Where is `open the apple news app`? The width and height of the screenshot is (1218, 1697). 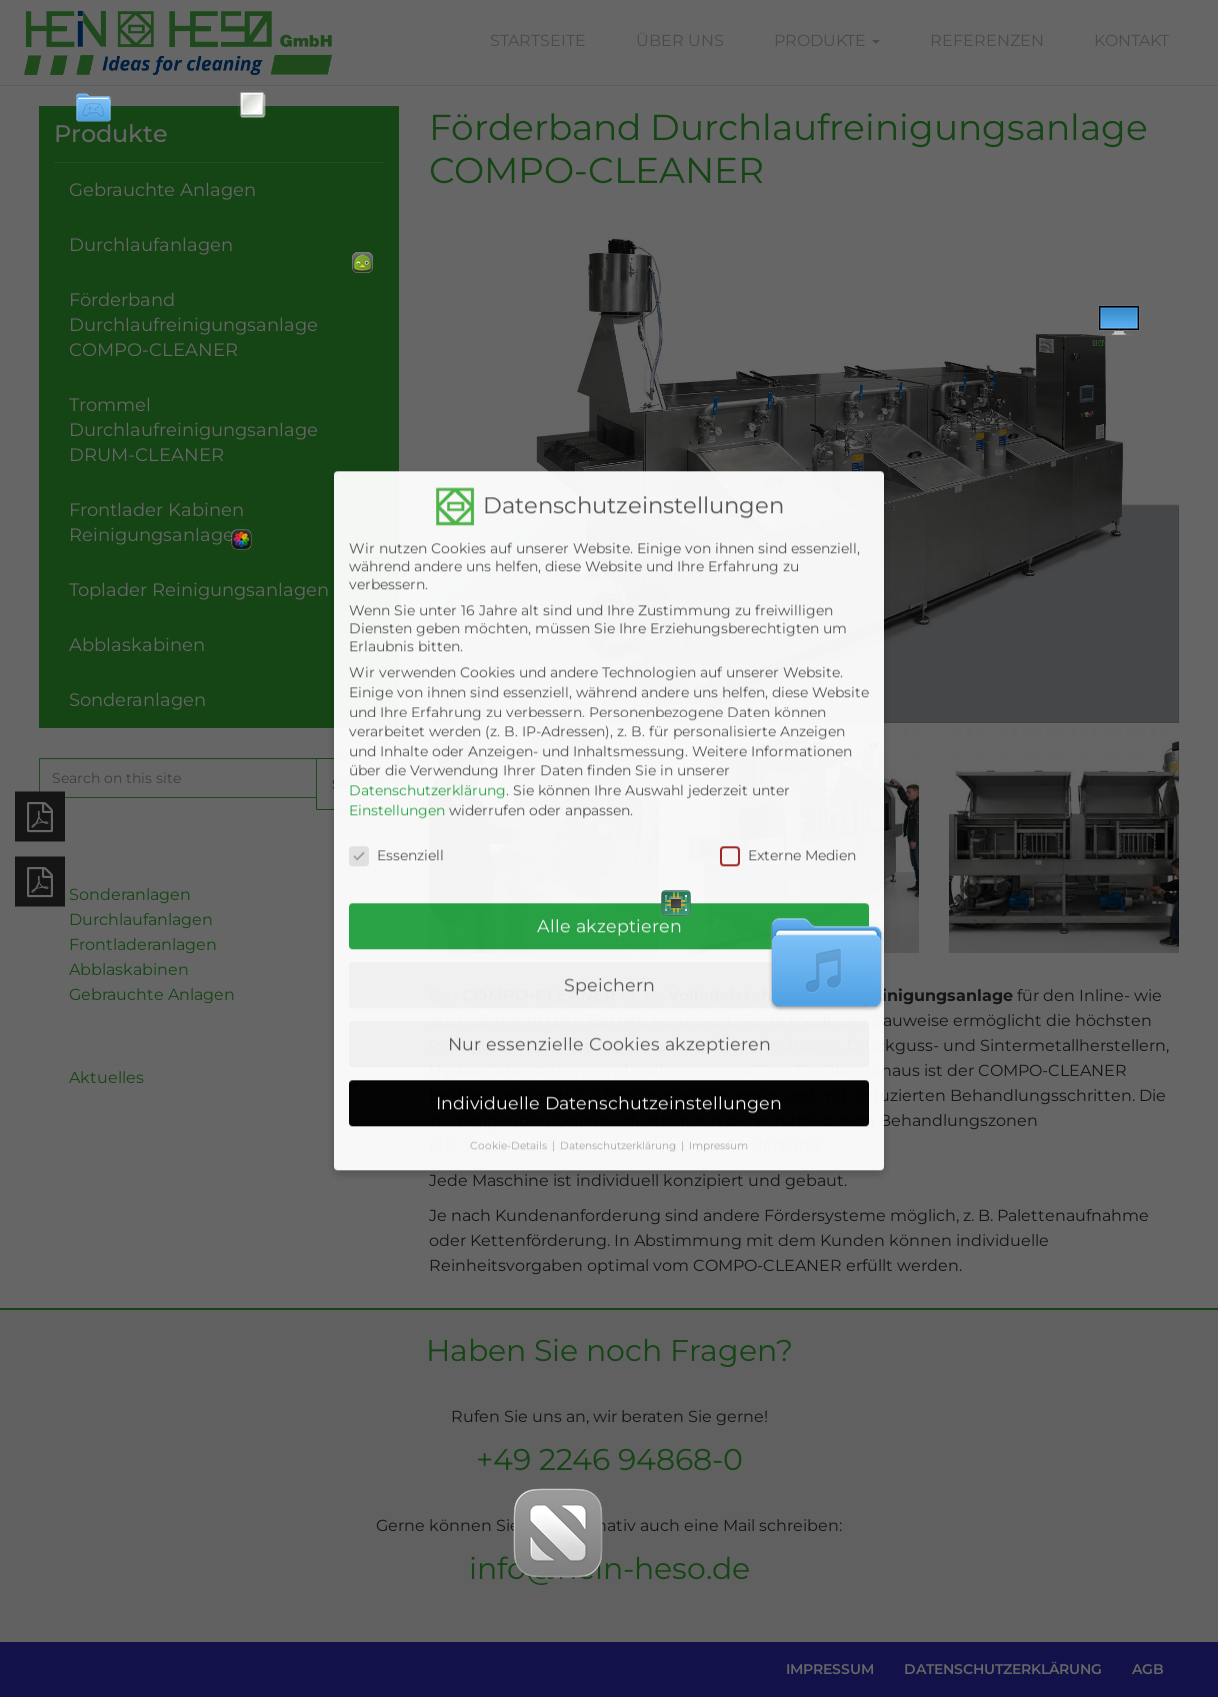 open the apple news app is located at coordinates (558, 1533).